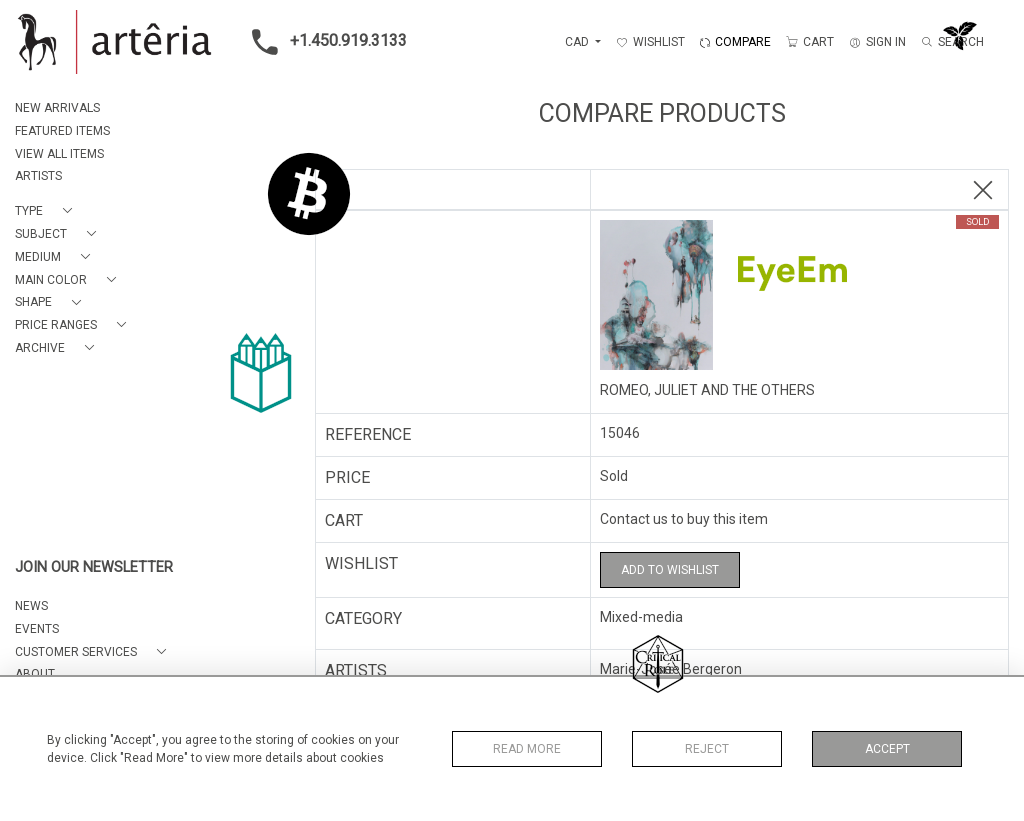 Image resolution: width=1024 pixels, height=821 pixels. What do you see at coordinates (960, 36) in the screenshot?
I see `open trilium notes application` at bounding box center [960, 36].